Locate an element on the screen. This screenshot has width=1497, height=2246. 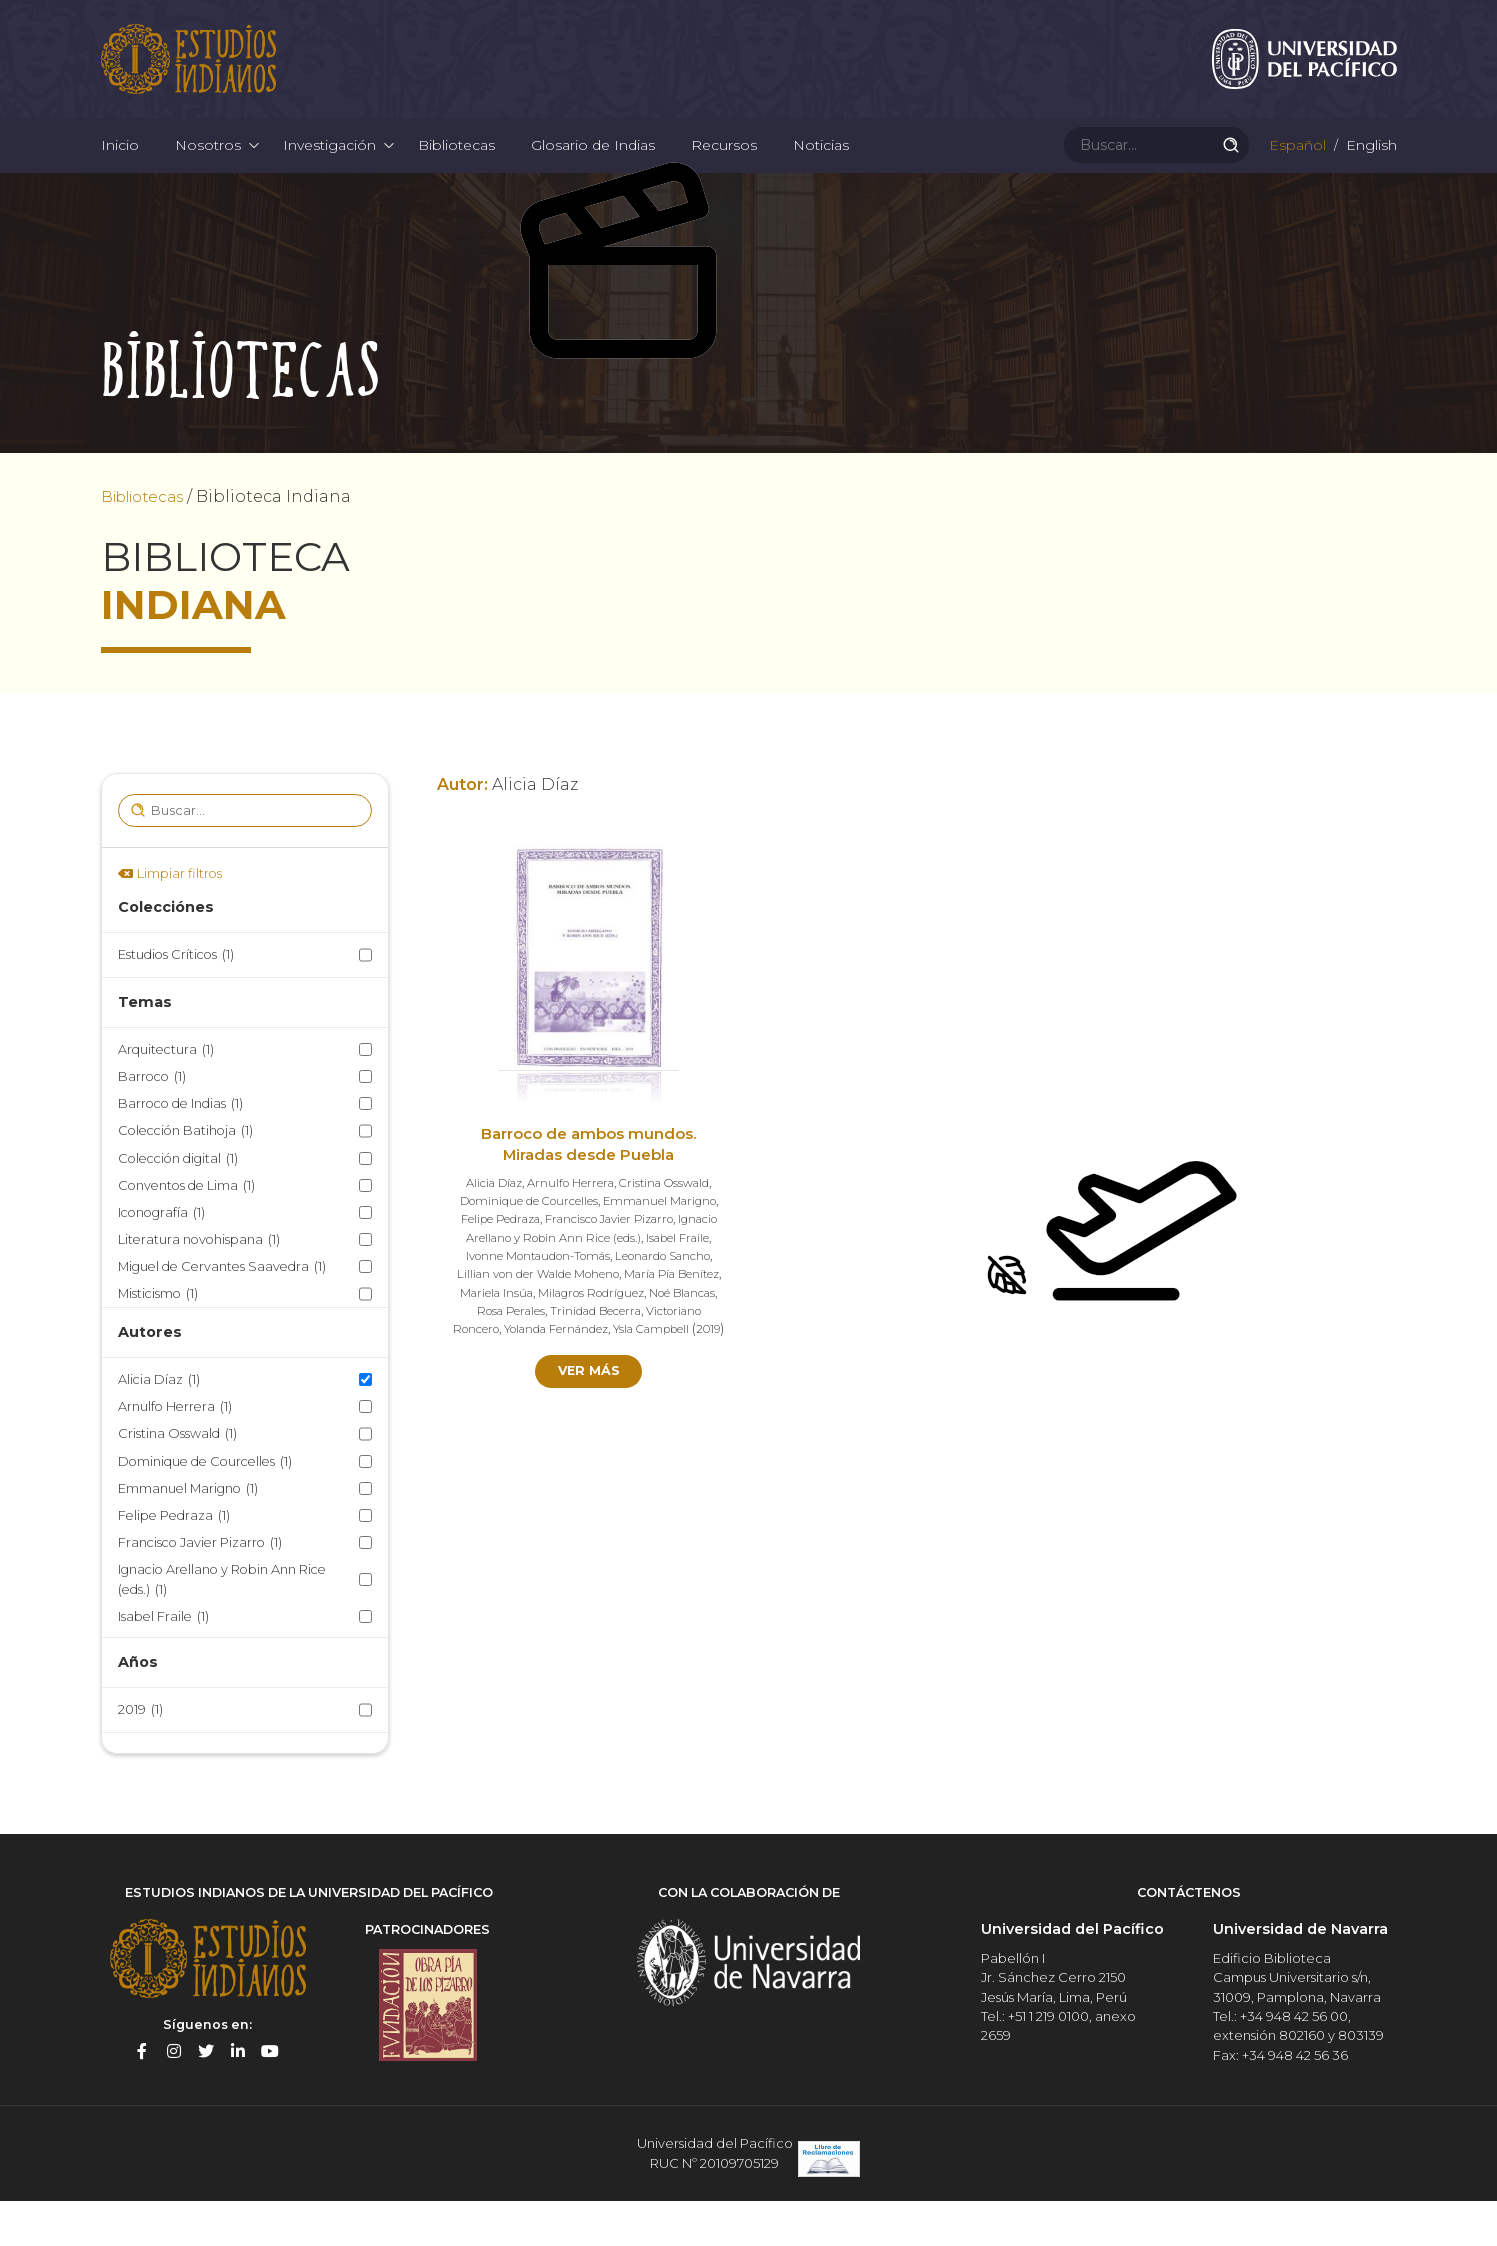
disable hop or jump animation is located at coordinates (1007, 1275).